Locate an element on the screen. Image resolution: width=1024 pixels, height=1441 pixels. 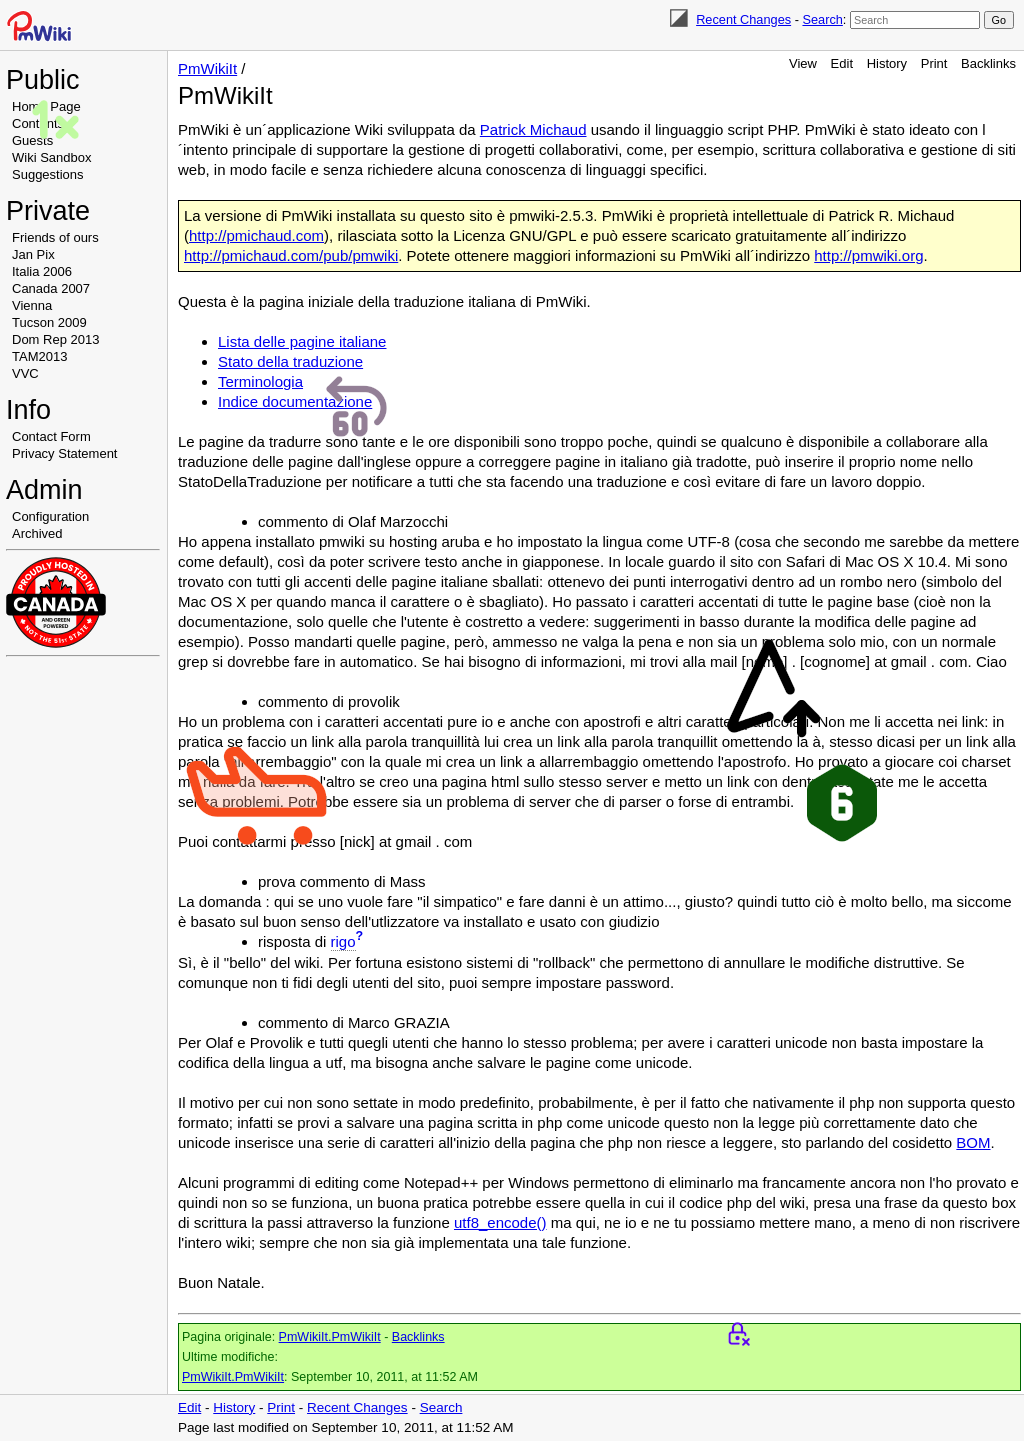
indicates step 6 in a multi-step process is located at coordinates (842, 803).